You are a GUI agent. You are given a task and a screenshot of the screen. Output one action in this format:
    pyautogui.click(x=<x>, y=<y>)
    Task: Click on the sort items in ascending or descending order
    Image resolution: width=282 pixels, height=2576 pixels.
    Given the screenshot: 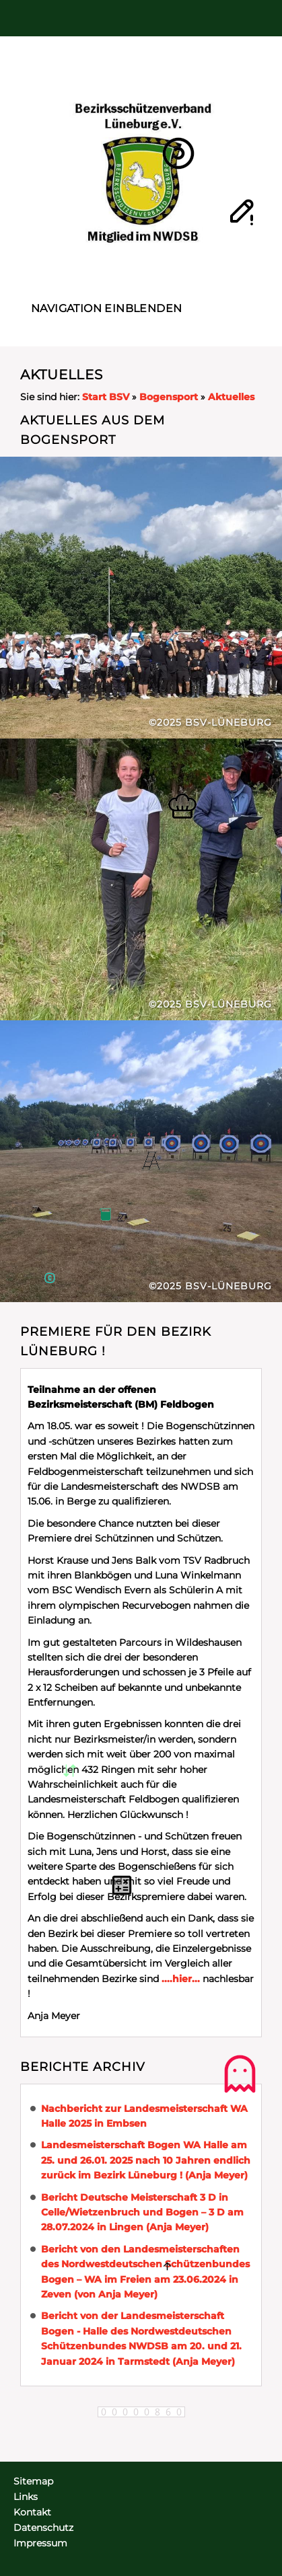 What is the action you would take?
    pyautogui.click(x=69, y=1770)
    